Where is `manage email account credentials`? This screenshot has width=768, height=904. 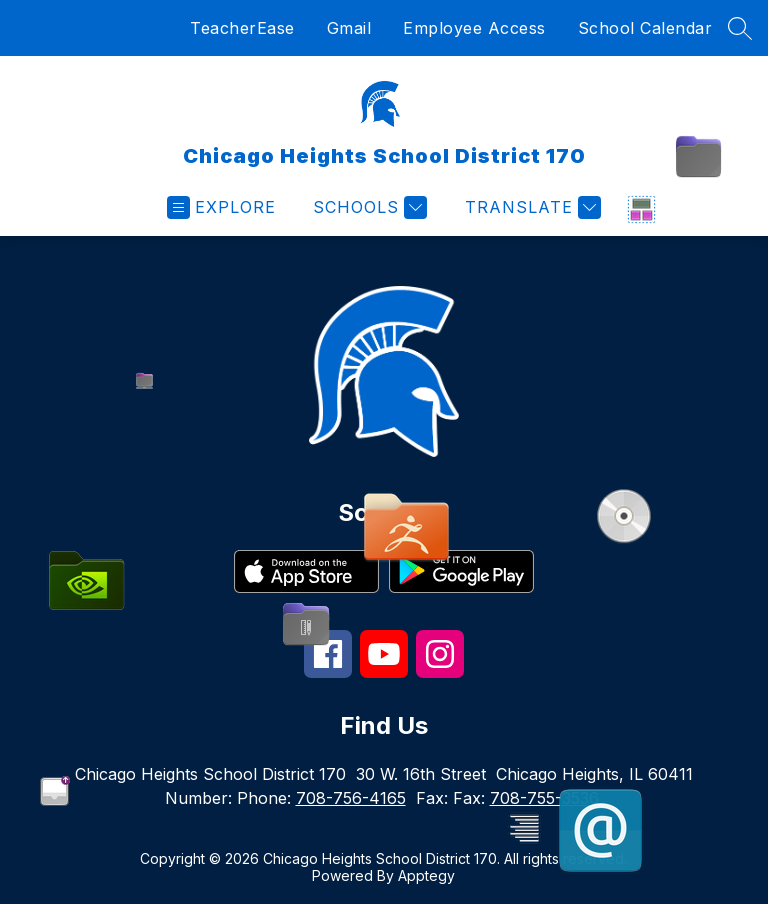 manage email account credentials is located at coordinates (600, 830).